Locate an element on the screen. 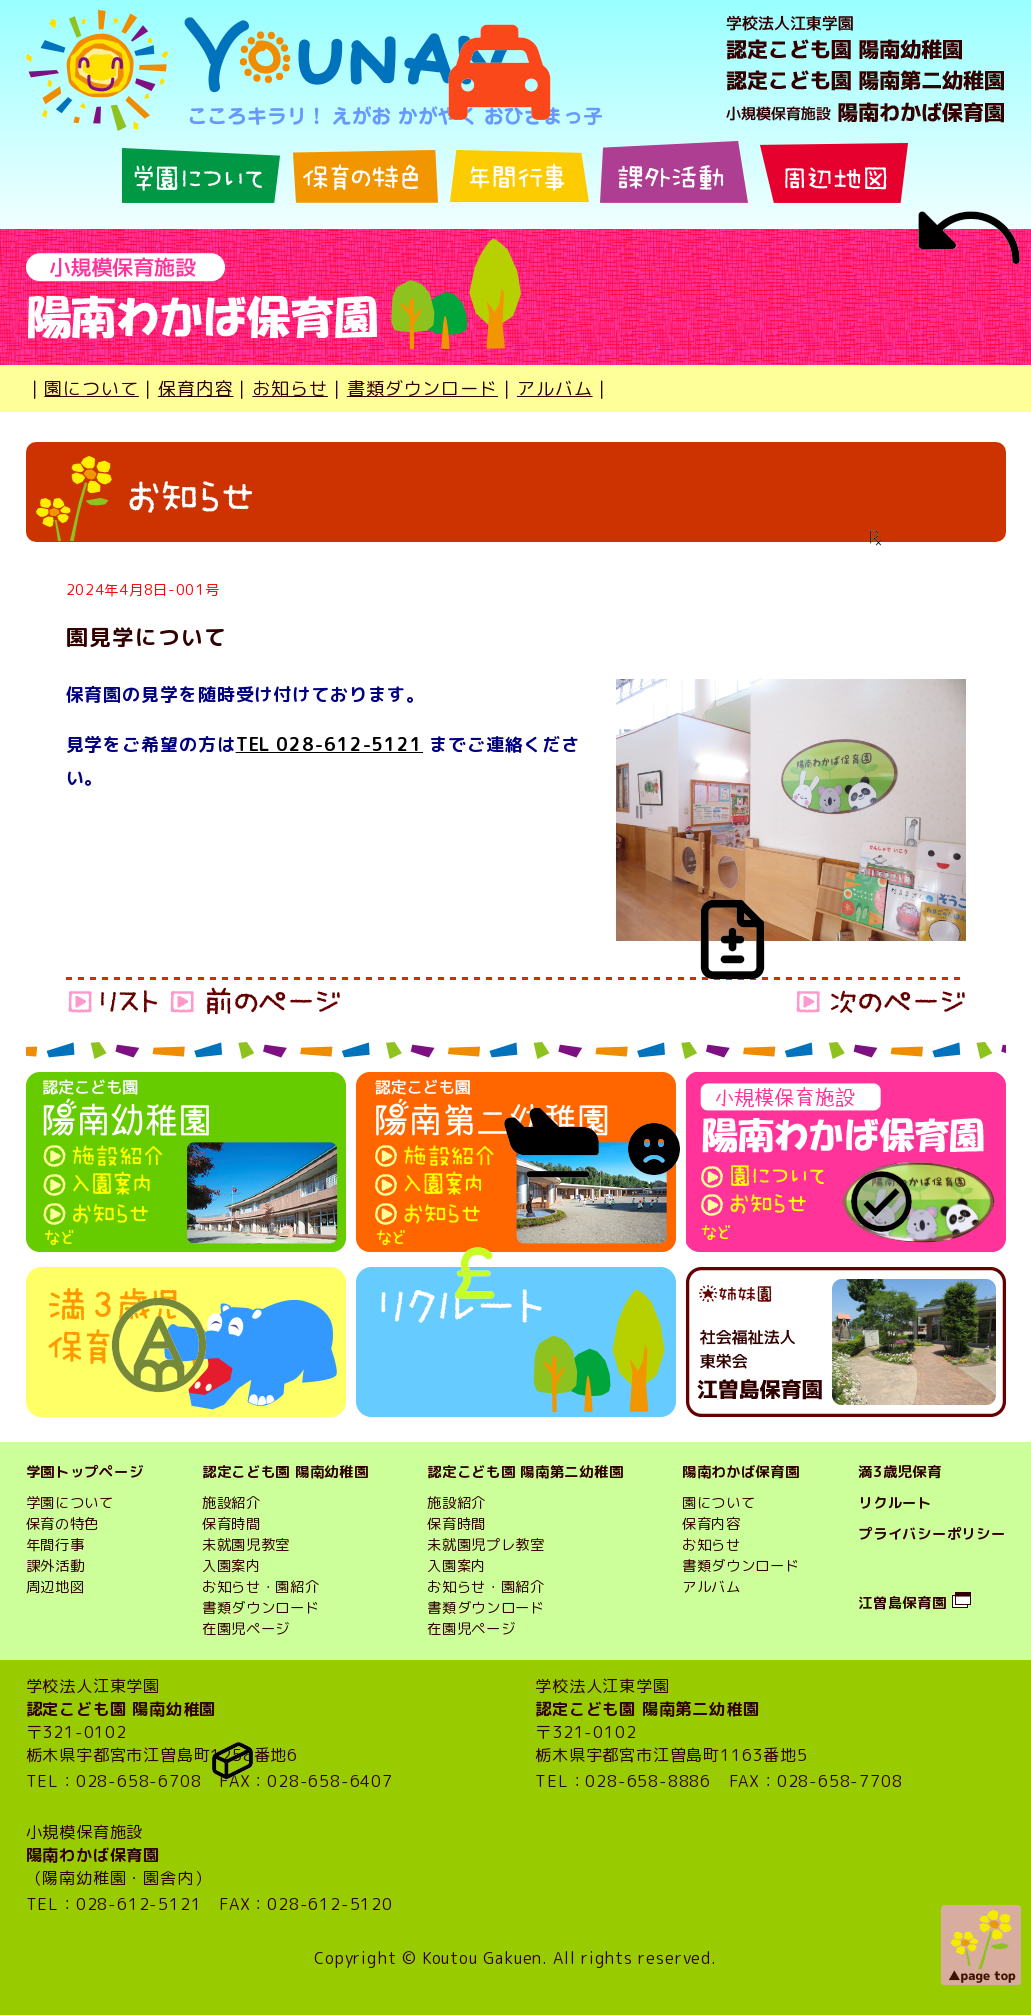 The width and height of the screenshot is (1031, 2015). view file differences or changes is located at coordinates (732, 939).